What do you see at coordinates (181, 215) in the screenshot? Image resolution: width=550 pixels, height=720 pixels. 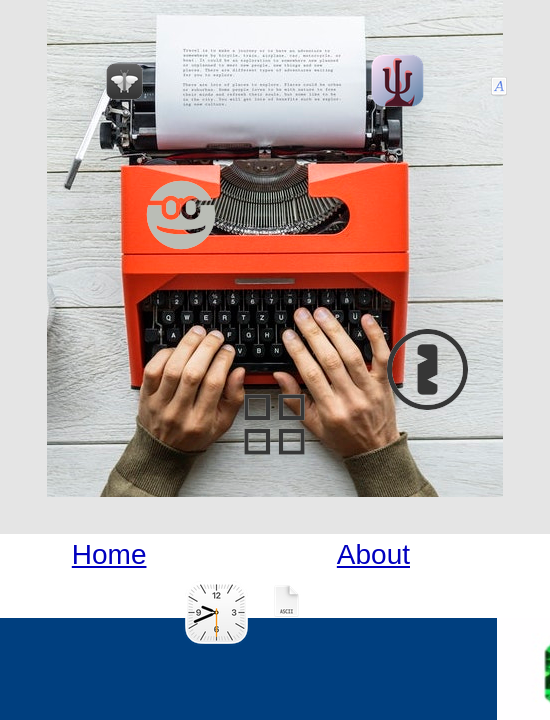 I see `indicates a nerdy or intellectual reaction` at bounding box center [181, 215].